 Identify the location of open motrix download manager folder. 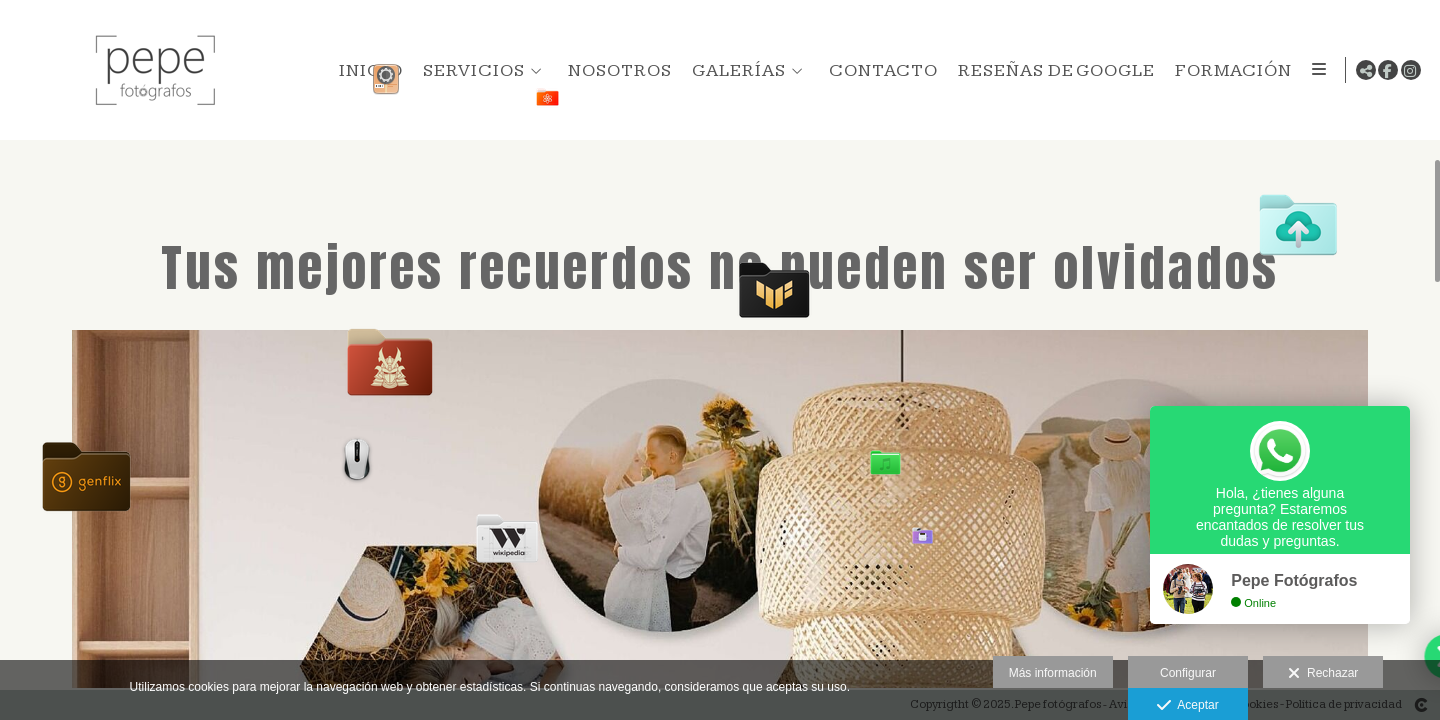
(922, 536).